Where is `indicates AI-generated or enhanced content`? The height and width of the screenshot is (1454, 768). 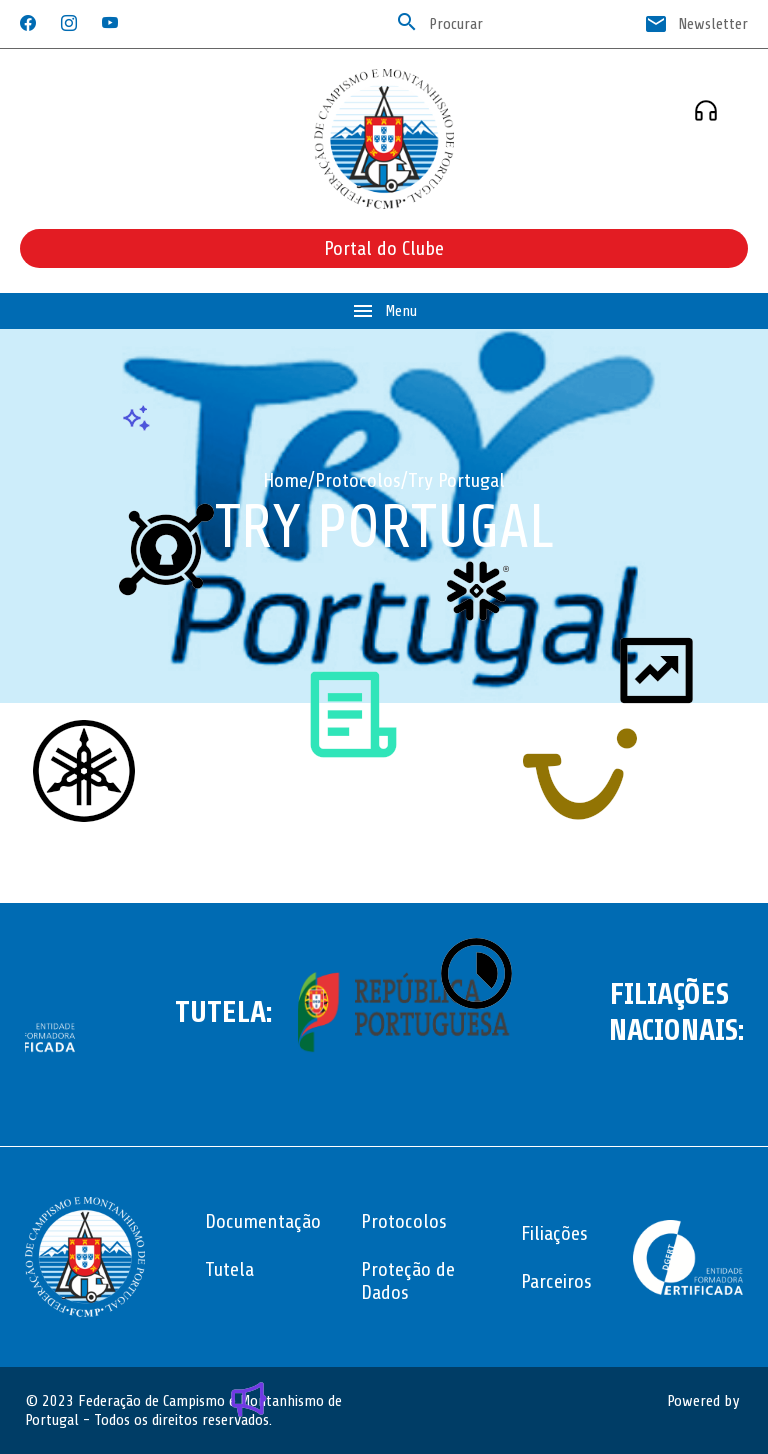
indicates AI-generated or enhanced content is located at coordinates (137, 418).